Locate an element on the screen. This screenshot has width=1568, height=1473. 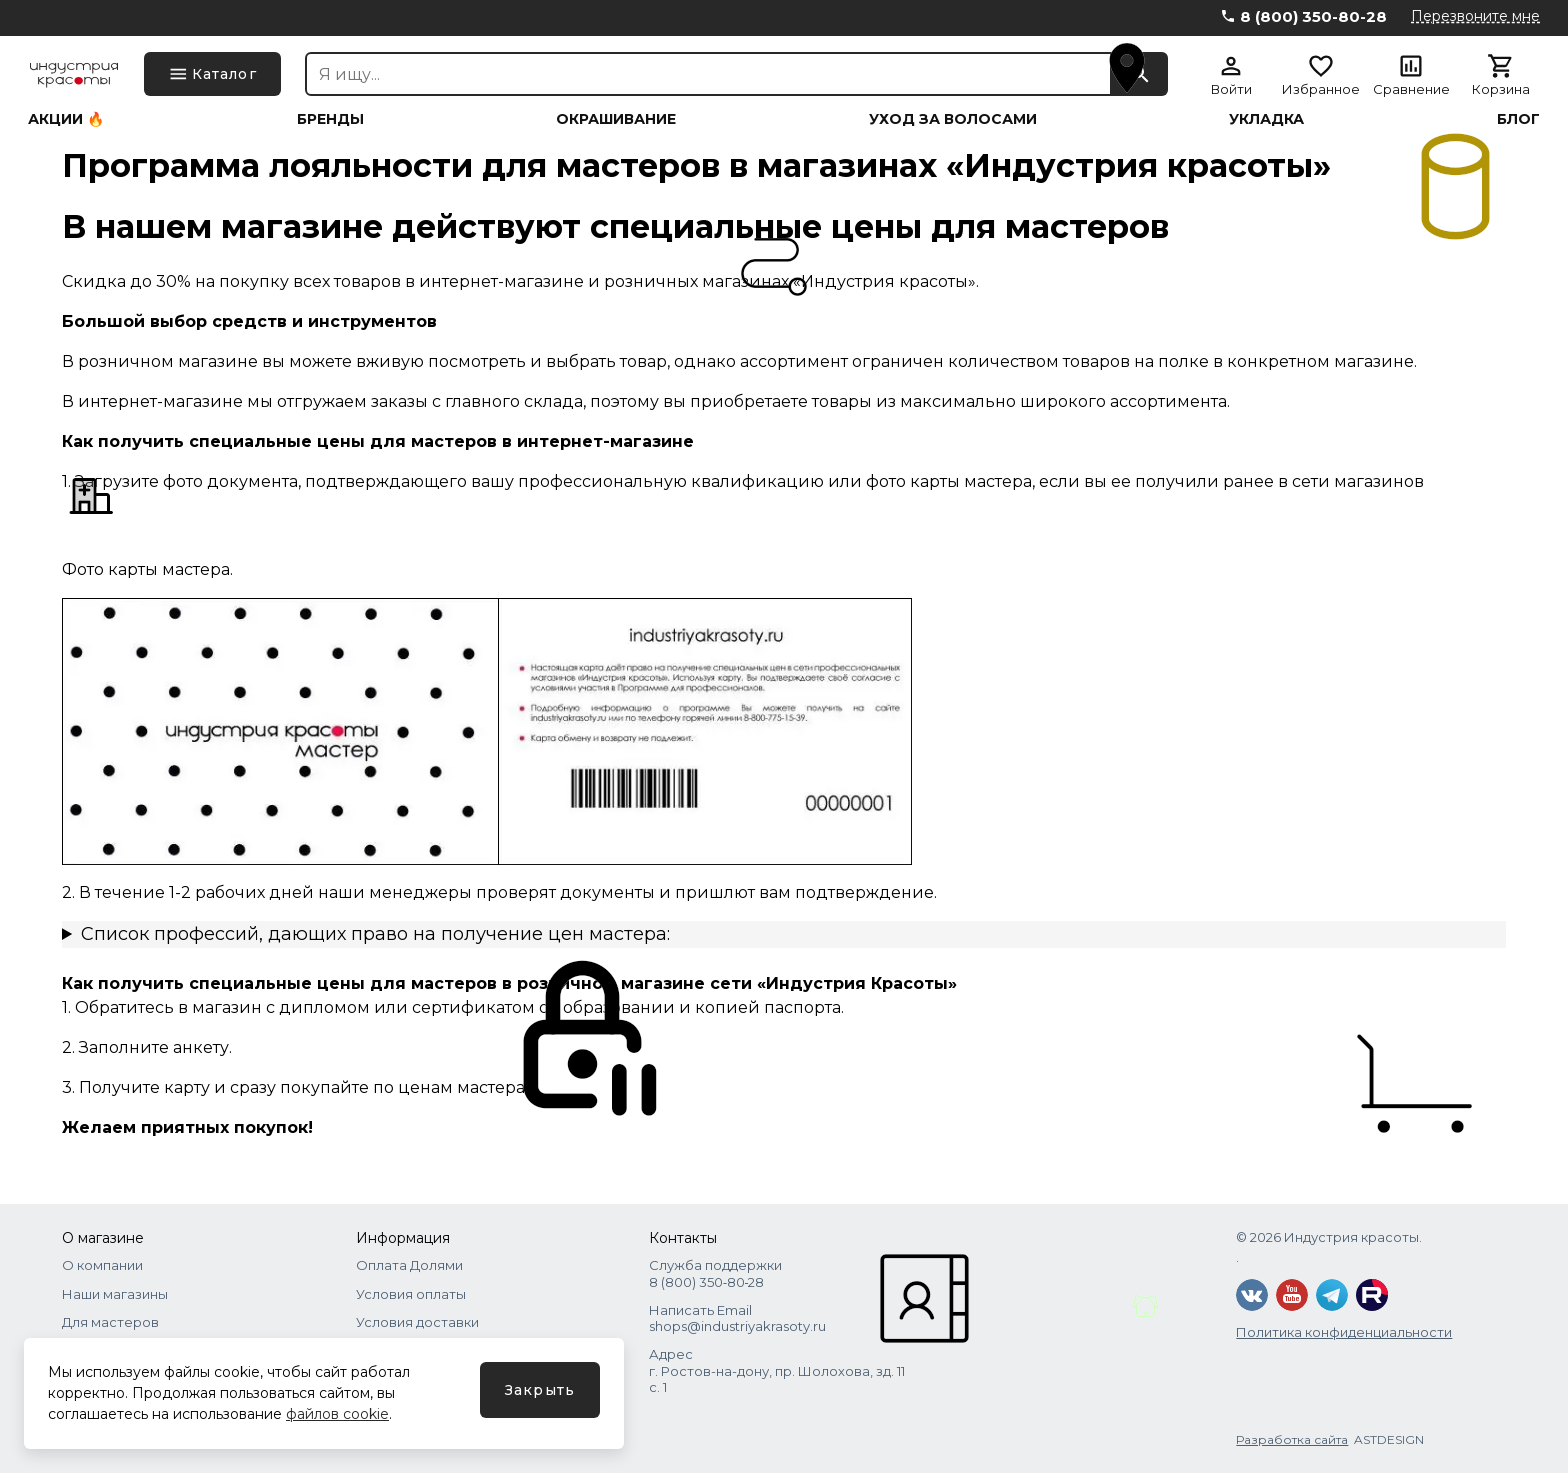
view current location on map is located at coordinates (1127, 68).